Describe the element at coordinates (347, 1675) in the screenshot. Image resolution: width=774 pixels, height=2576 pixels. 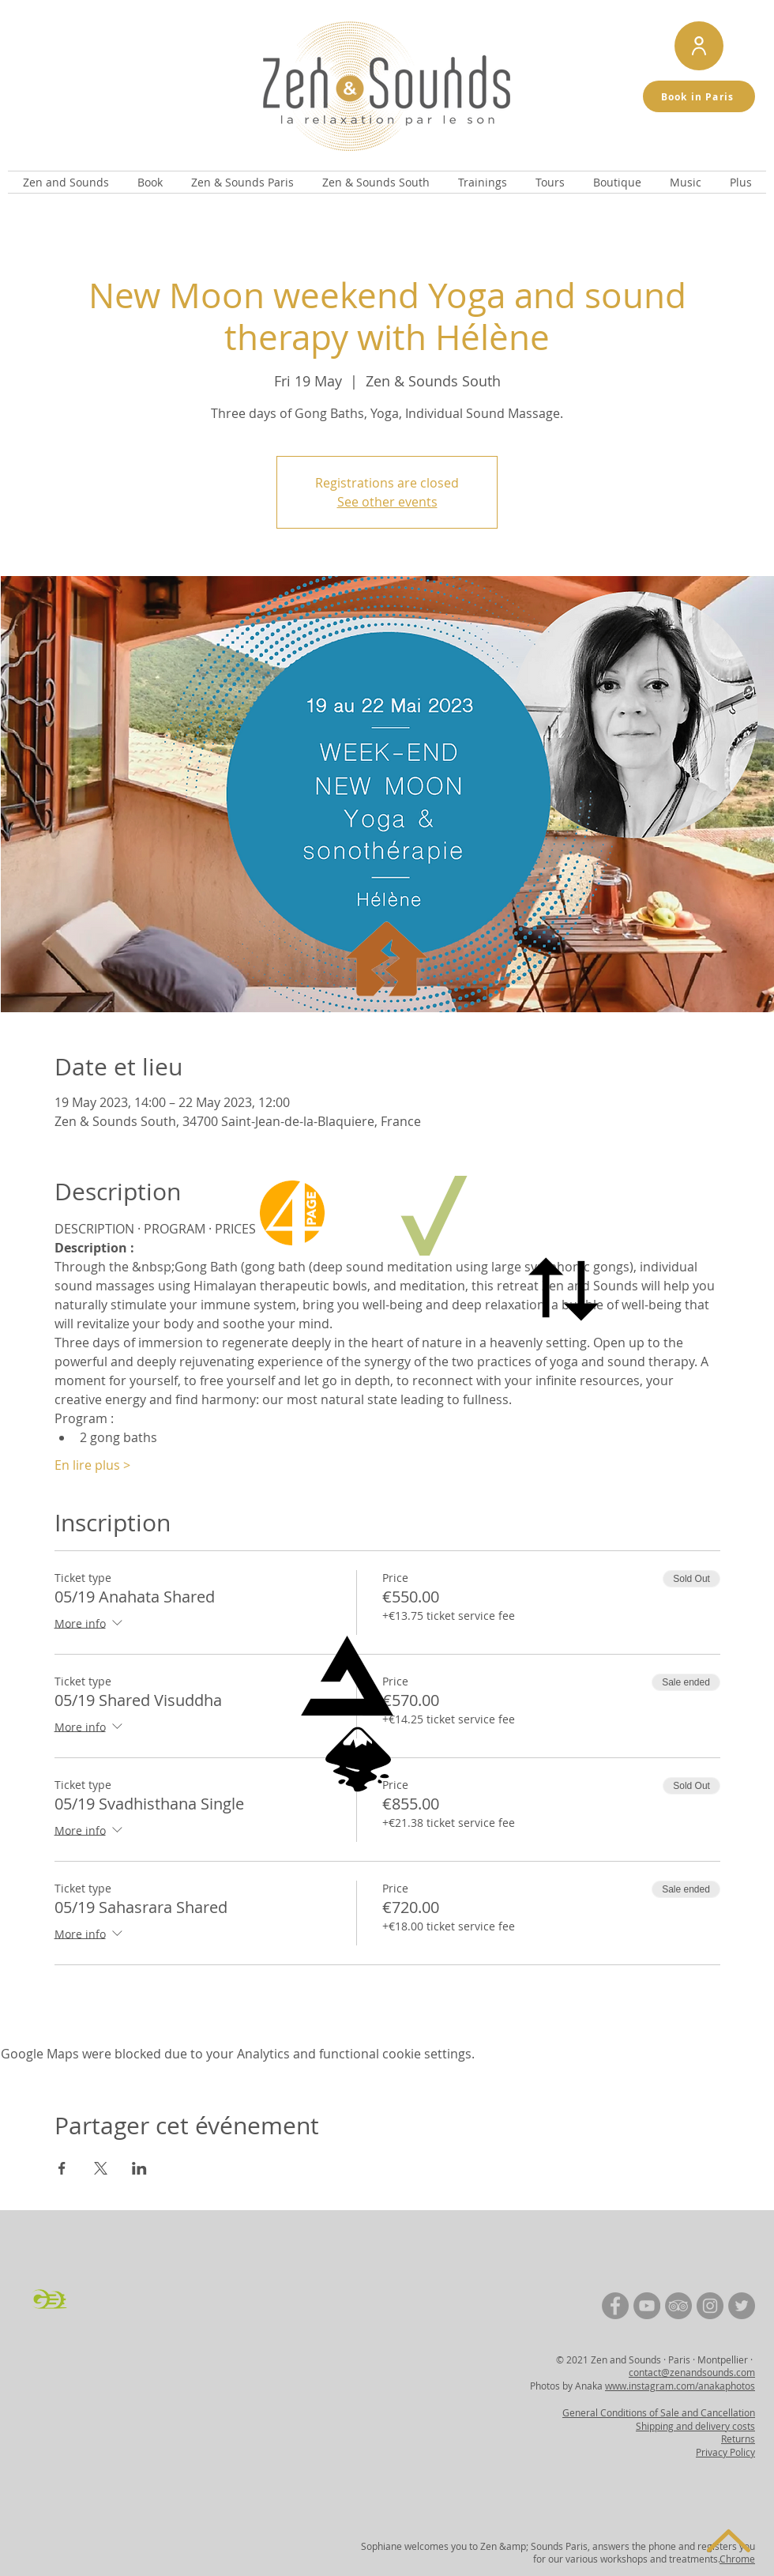
I see `AtlasOS logo` at that location.